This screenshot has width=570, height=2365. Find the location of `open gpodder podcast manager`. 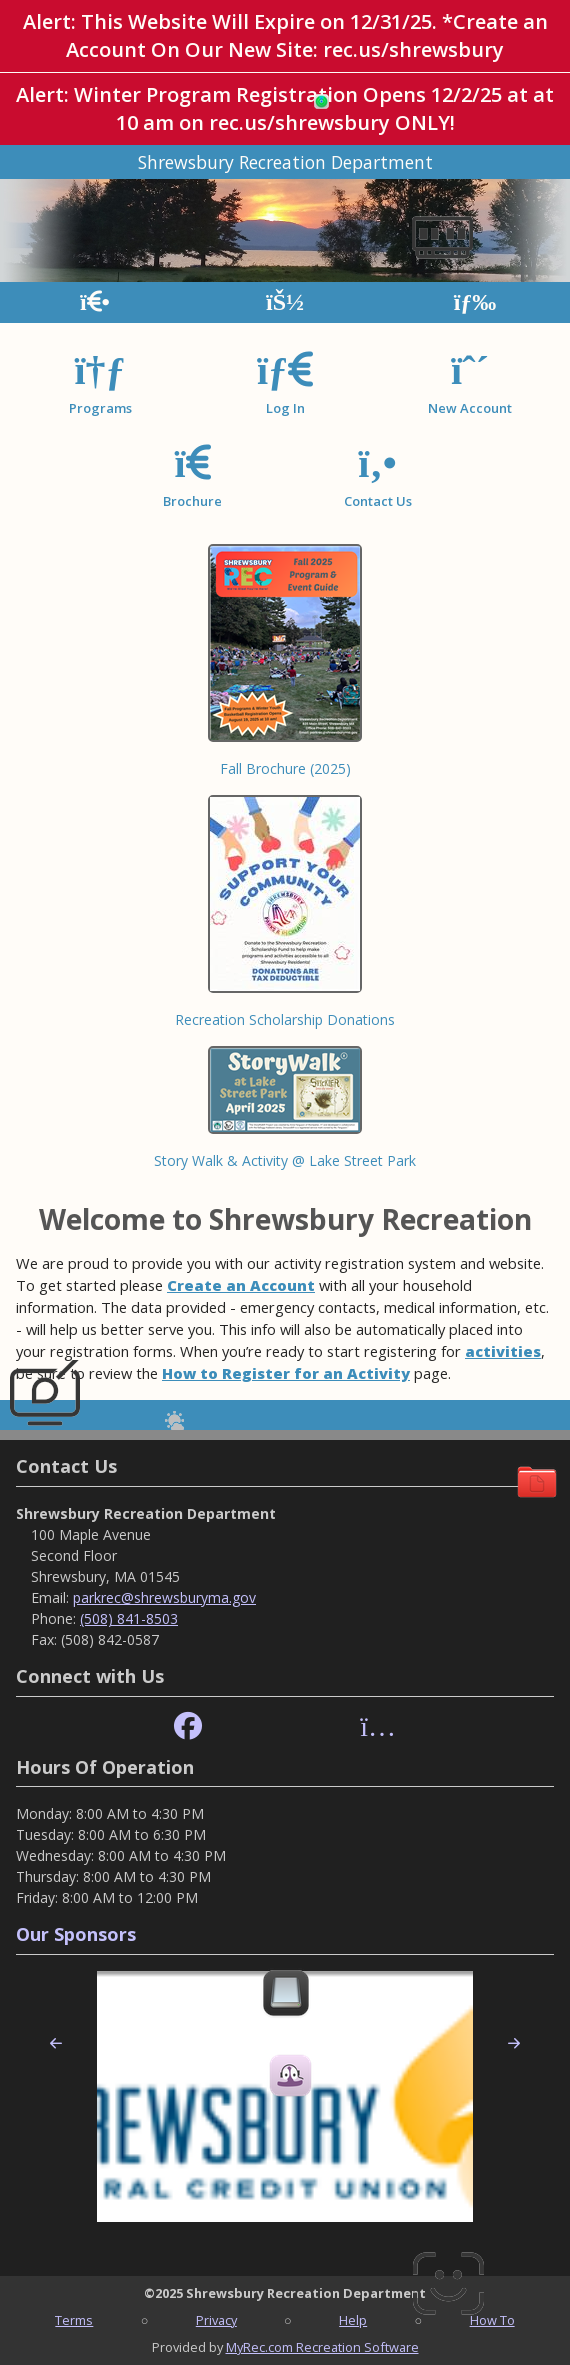

open gpodder podcast manager is located at coordinates (290, 2075).